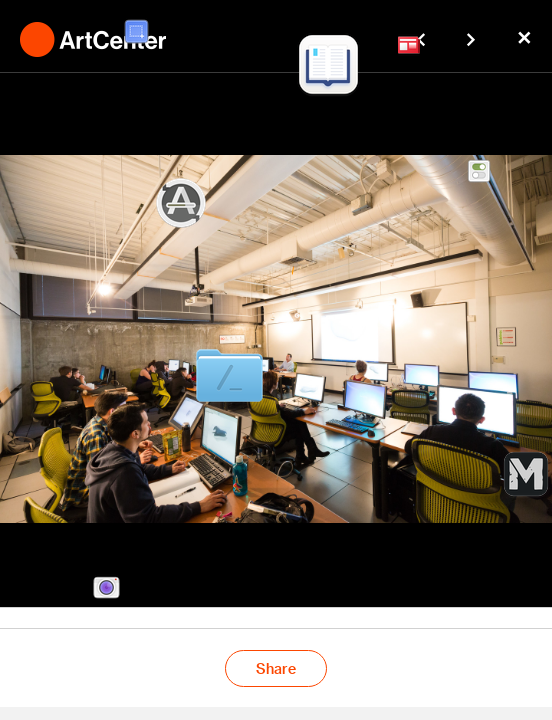 The image size is (552, 720). Describe the element at coordinates (479, 171) in the screenshot. I see `open gnome tweaks to customize system settings` at that location.